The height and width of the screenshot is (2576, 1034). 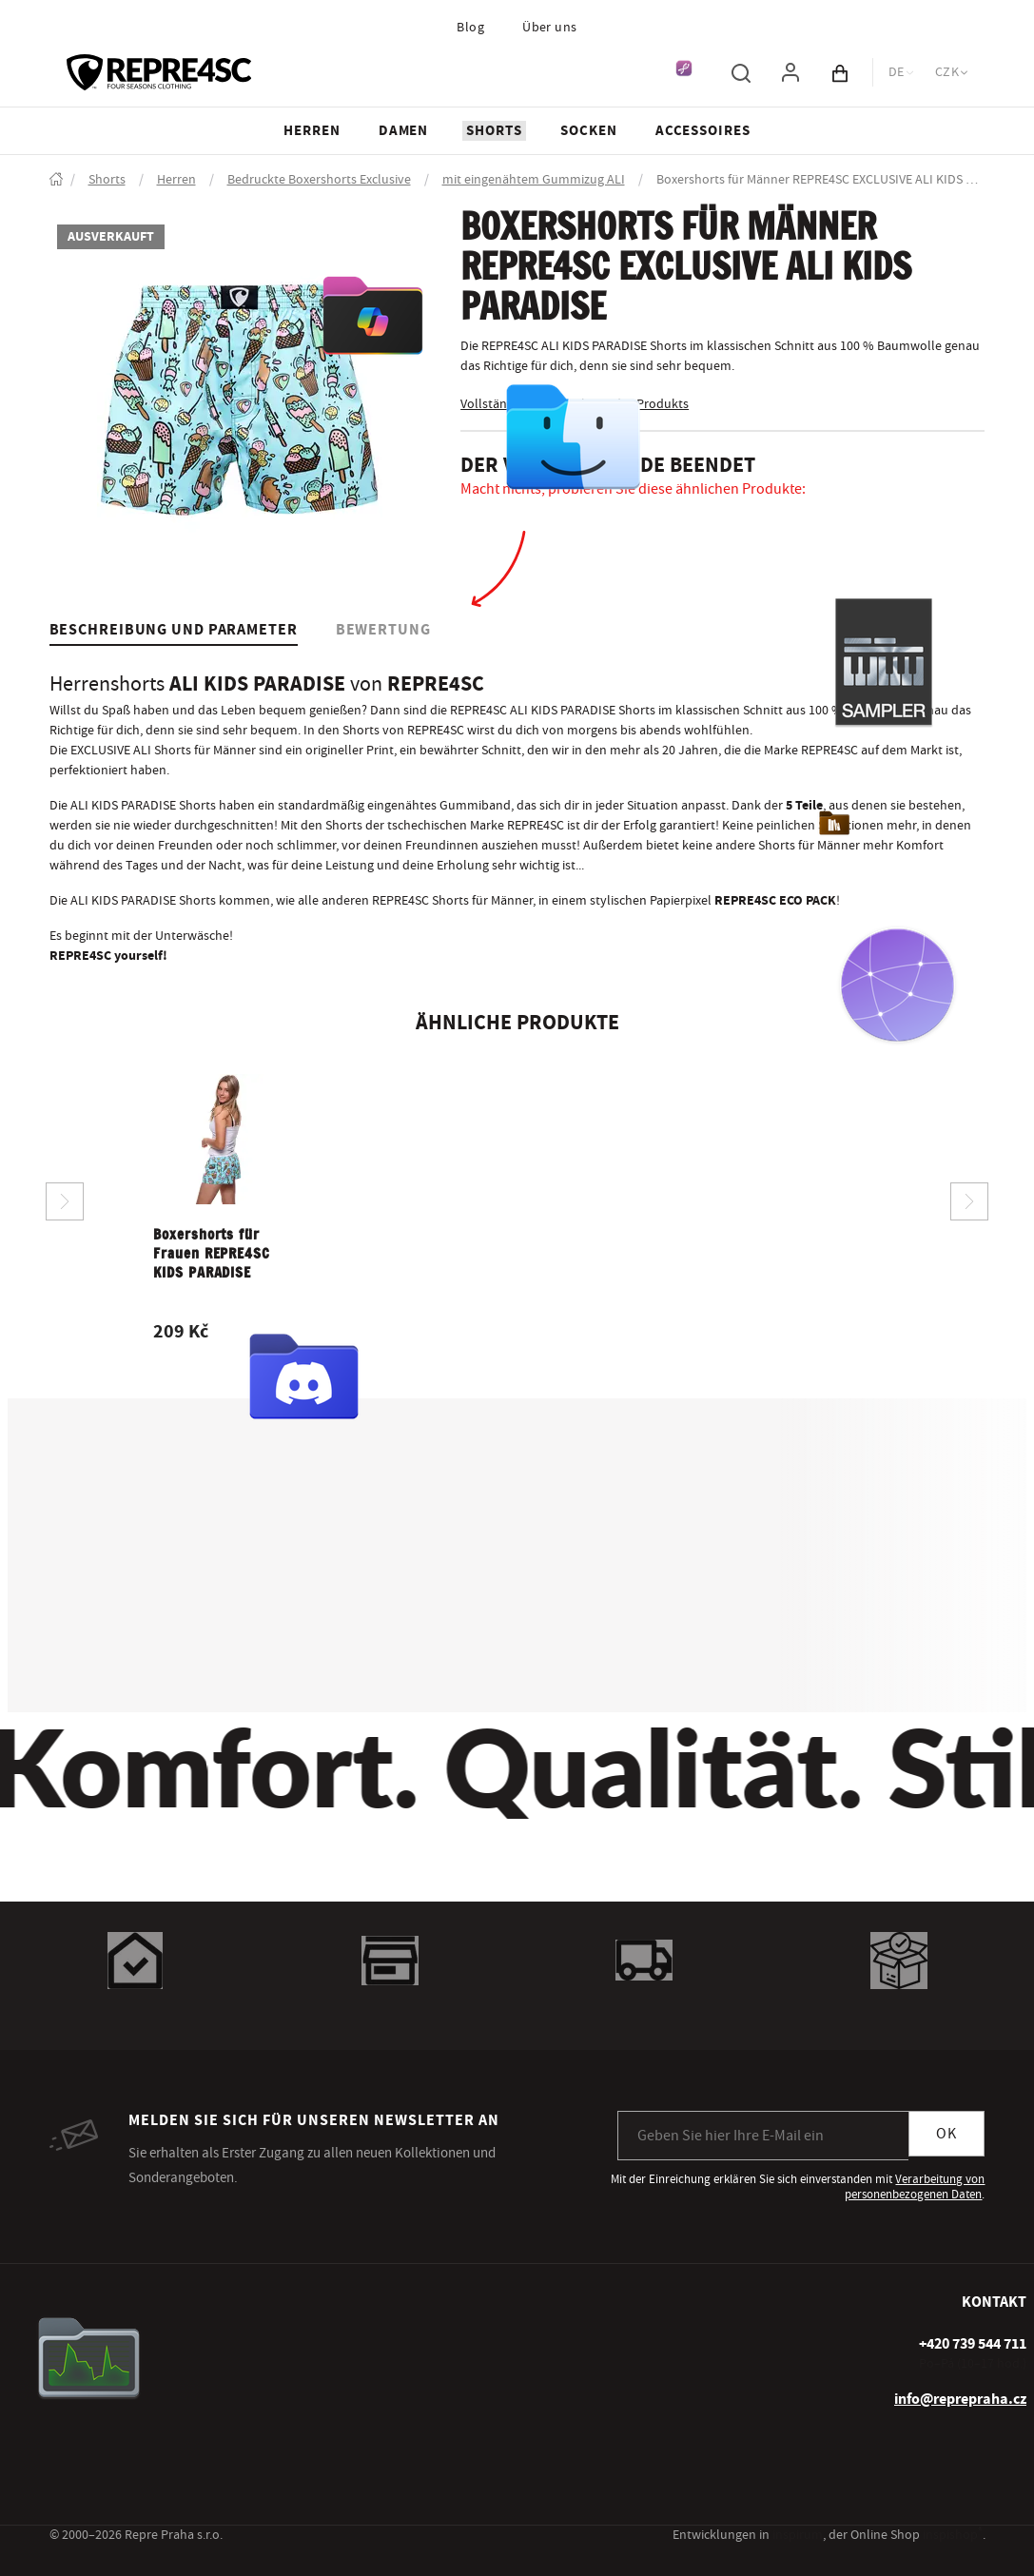 I want to click on open task manager files folder, so click(x=88, y=2360).